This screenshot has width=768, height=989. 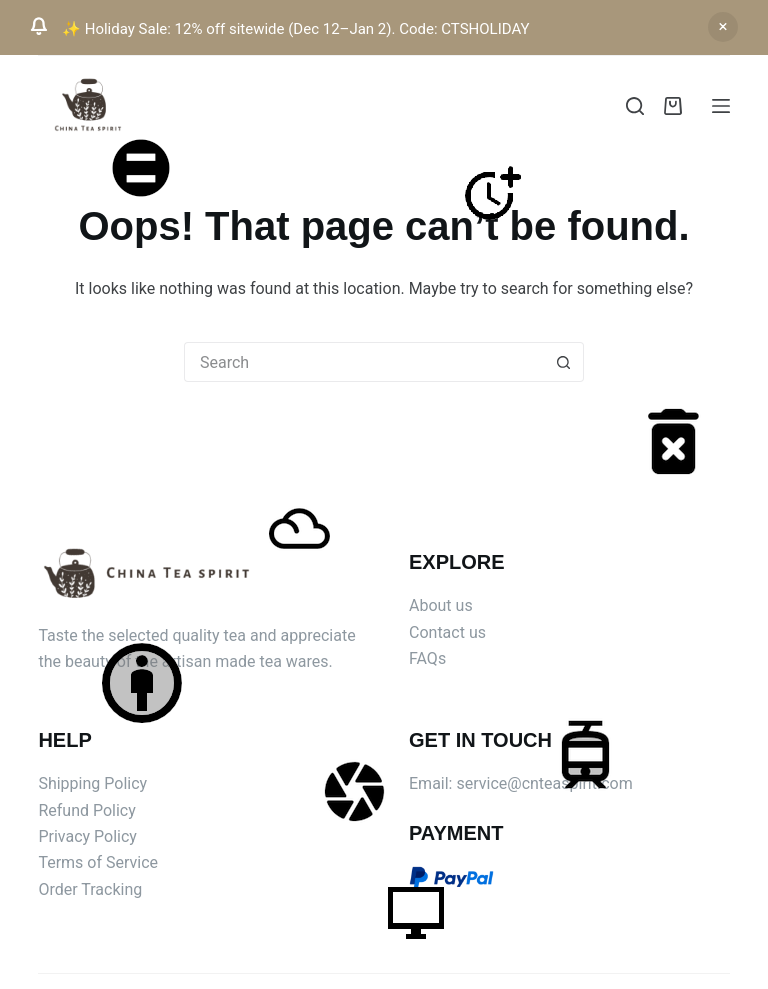 What do you see at coordinates (354, 791) in the screenshot?
I see `open camera to take a photo` at bounding box center [354, 791].